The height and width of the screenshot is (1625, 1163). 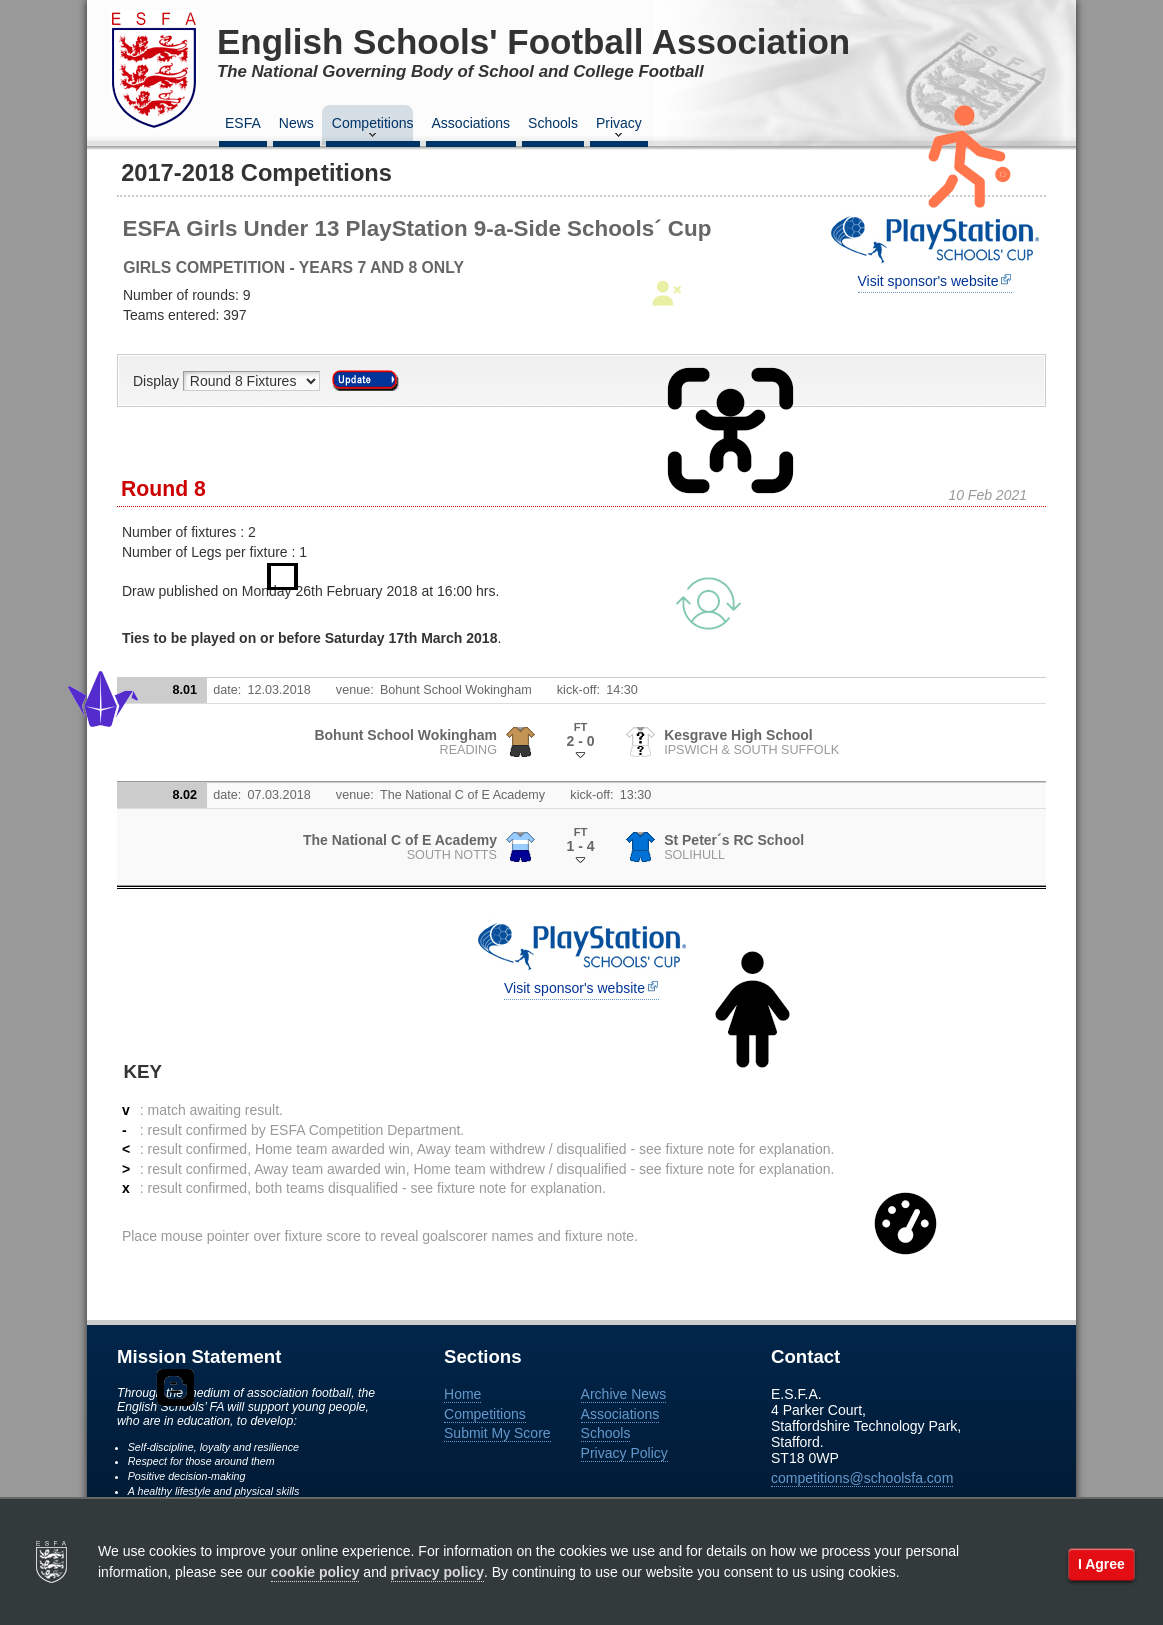 What do you see at coordinates (969, 156) in the screenshot?
I see `access basketball or sports activities` at bounding box center [969, 156].